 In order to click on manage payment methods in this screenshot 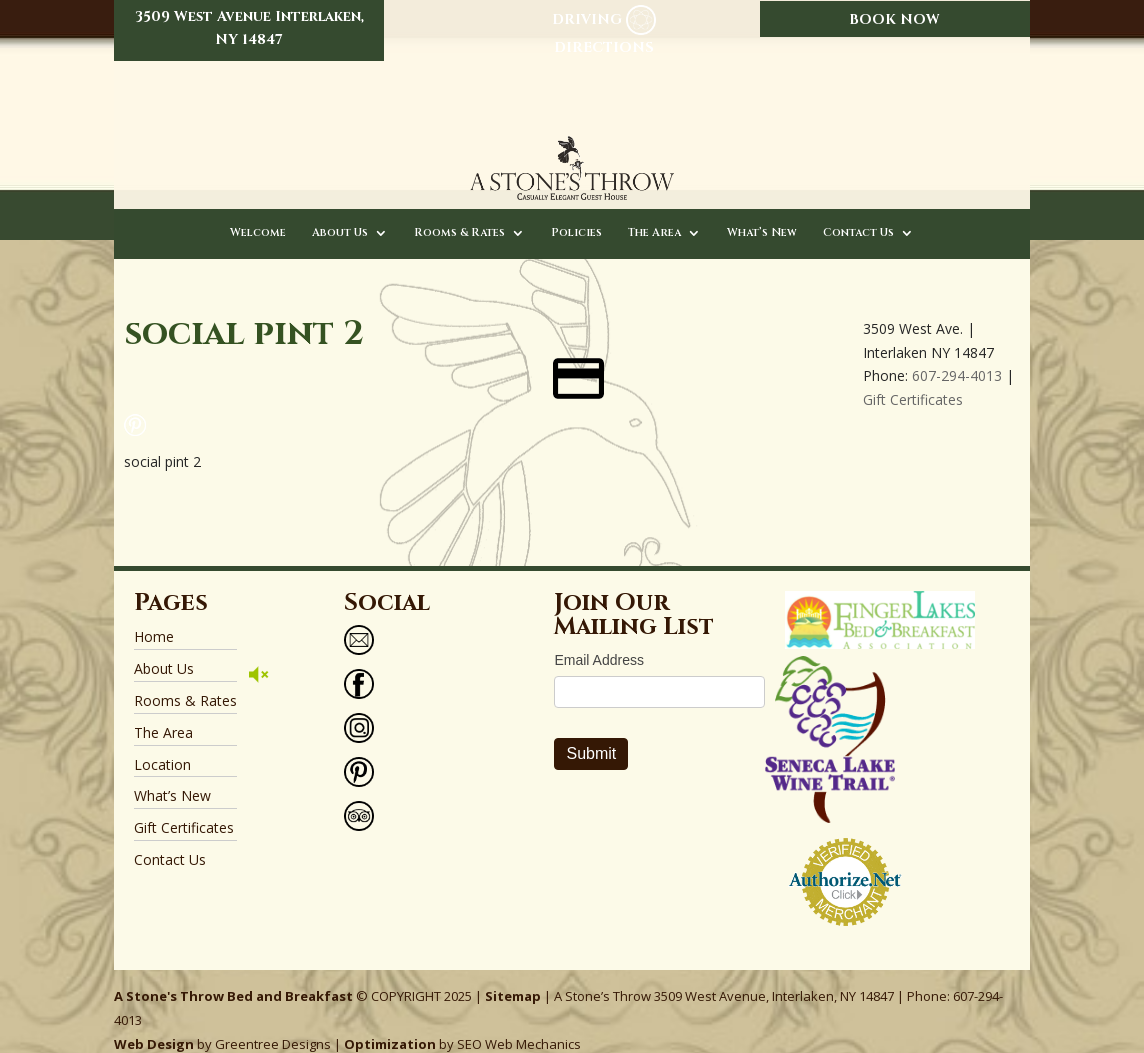, I will do `click(578, 378)`.